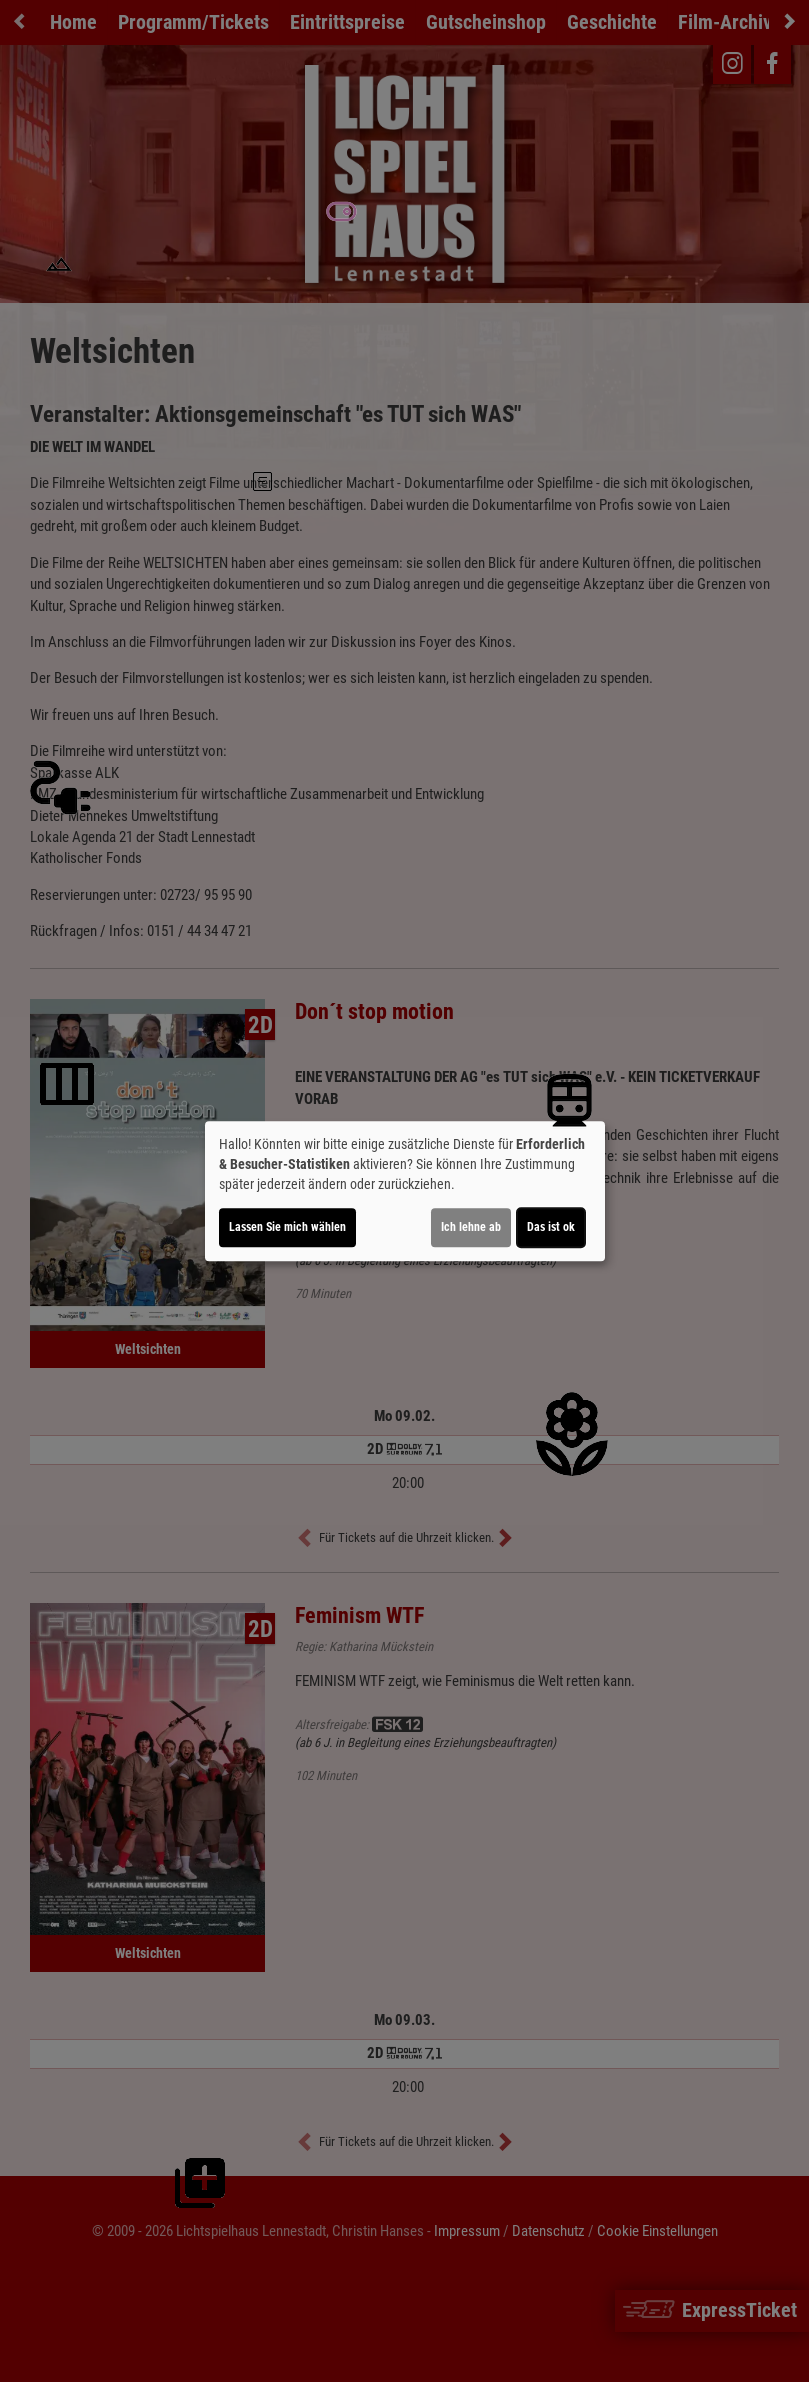  What do you see at coordinates (67, 1084) in the screenshot?
I see `switch to week view in calendar` at bounding box center [67, 1084].